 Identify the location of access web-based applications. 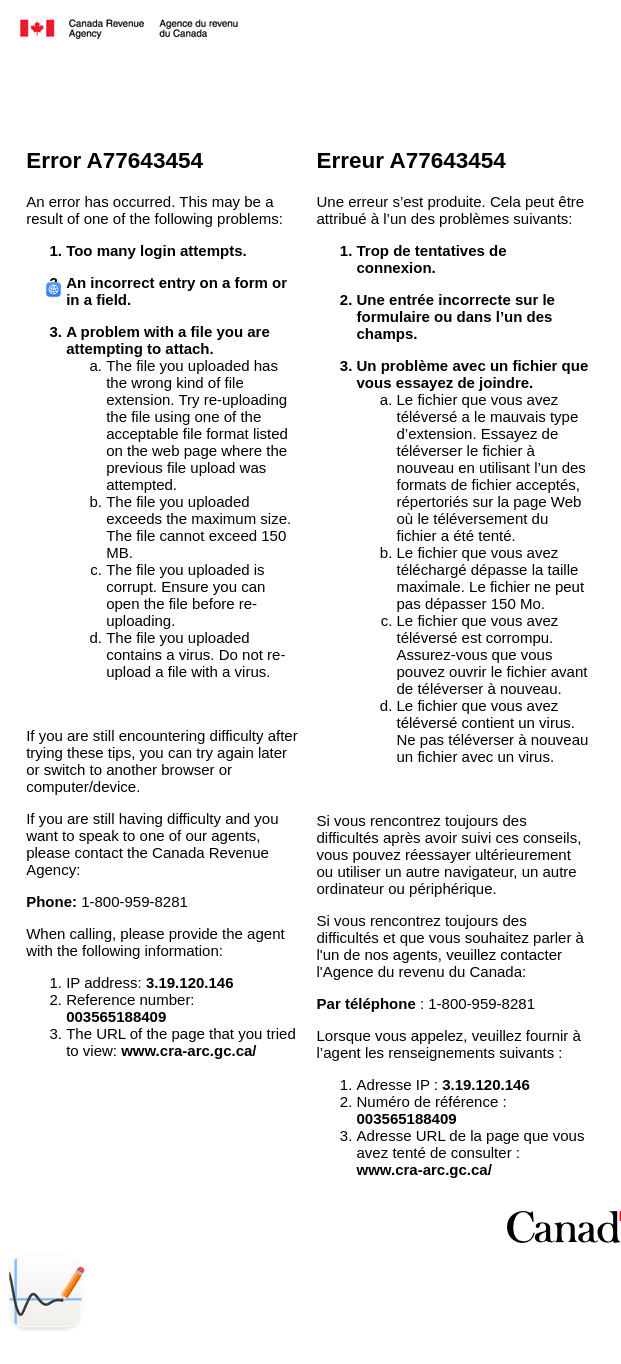
(53, 289).